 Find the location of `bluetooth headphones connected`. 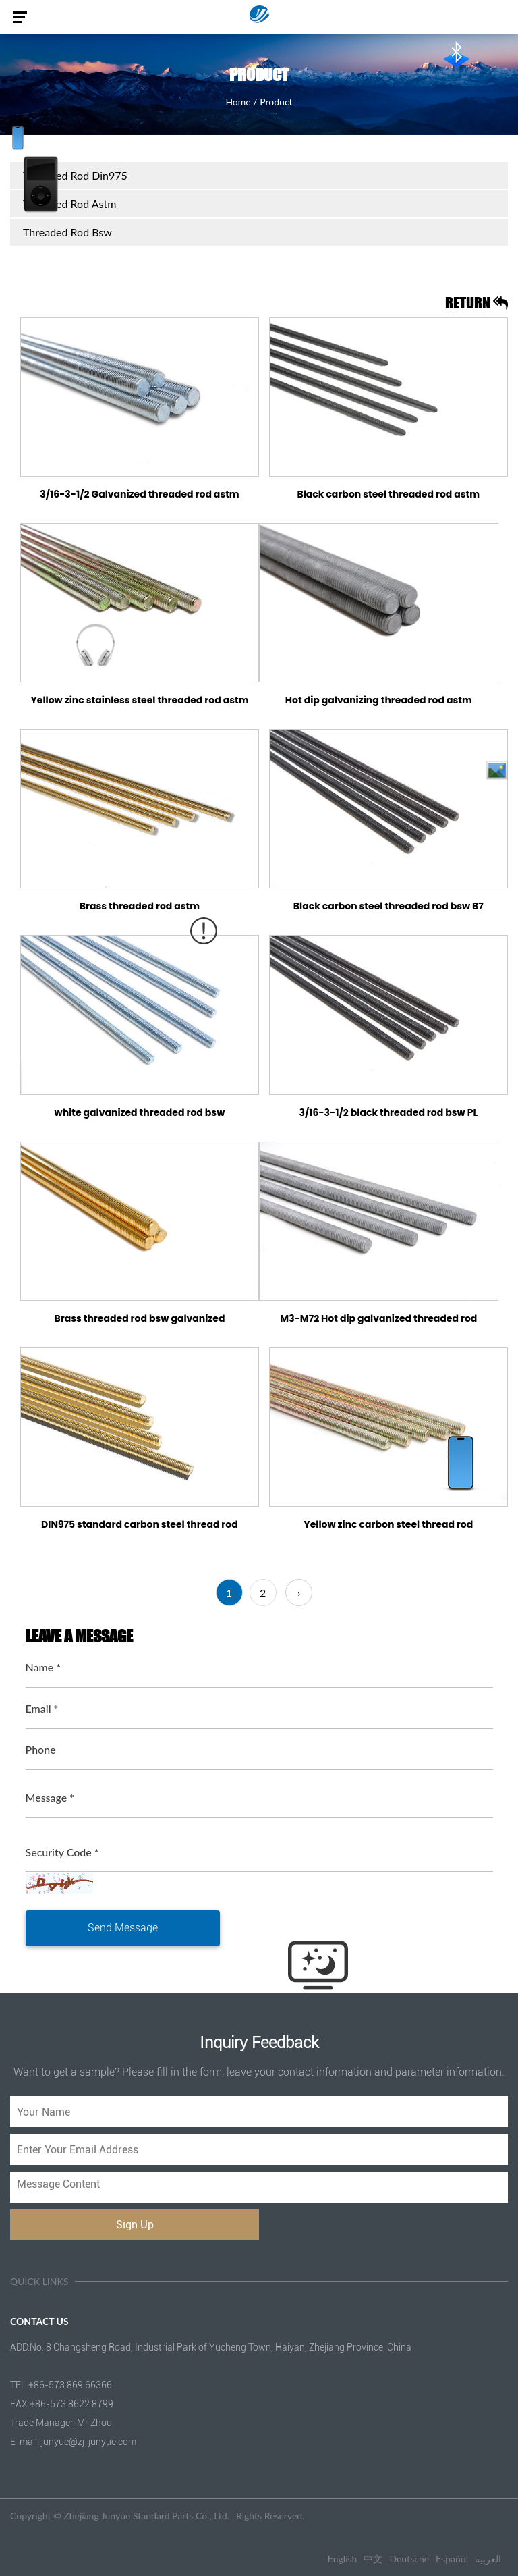

bluetooth headphones connected is located at coordinates (95, 645).